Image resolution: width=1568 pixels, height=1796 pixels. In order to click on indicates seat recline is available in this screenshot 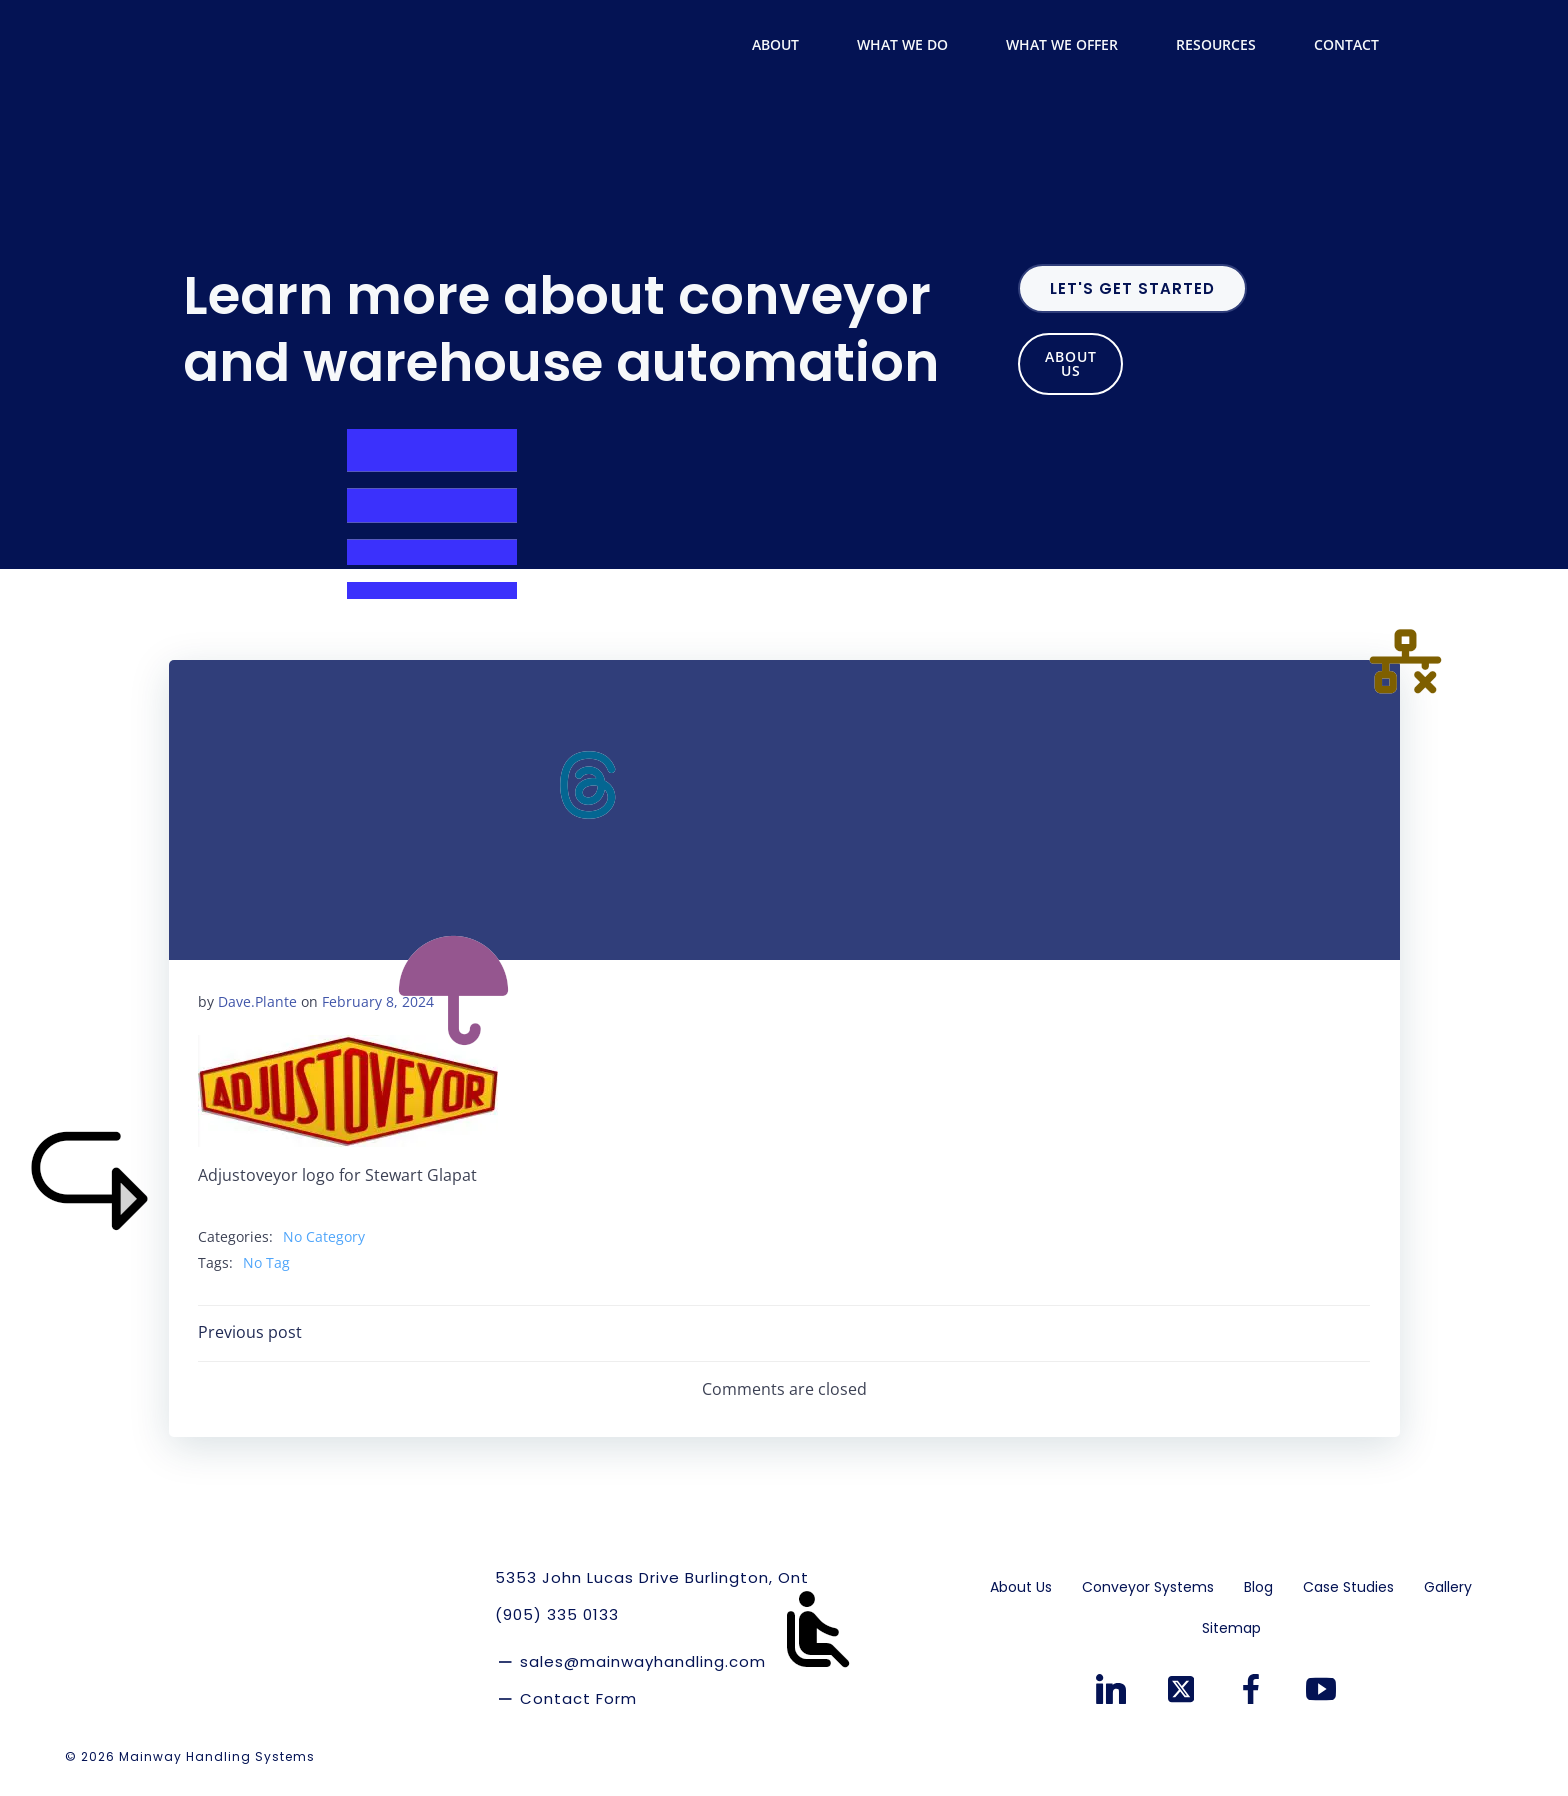, I will do `click(819, 1631)`.